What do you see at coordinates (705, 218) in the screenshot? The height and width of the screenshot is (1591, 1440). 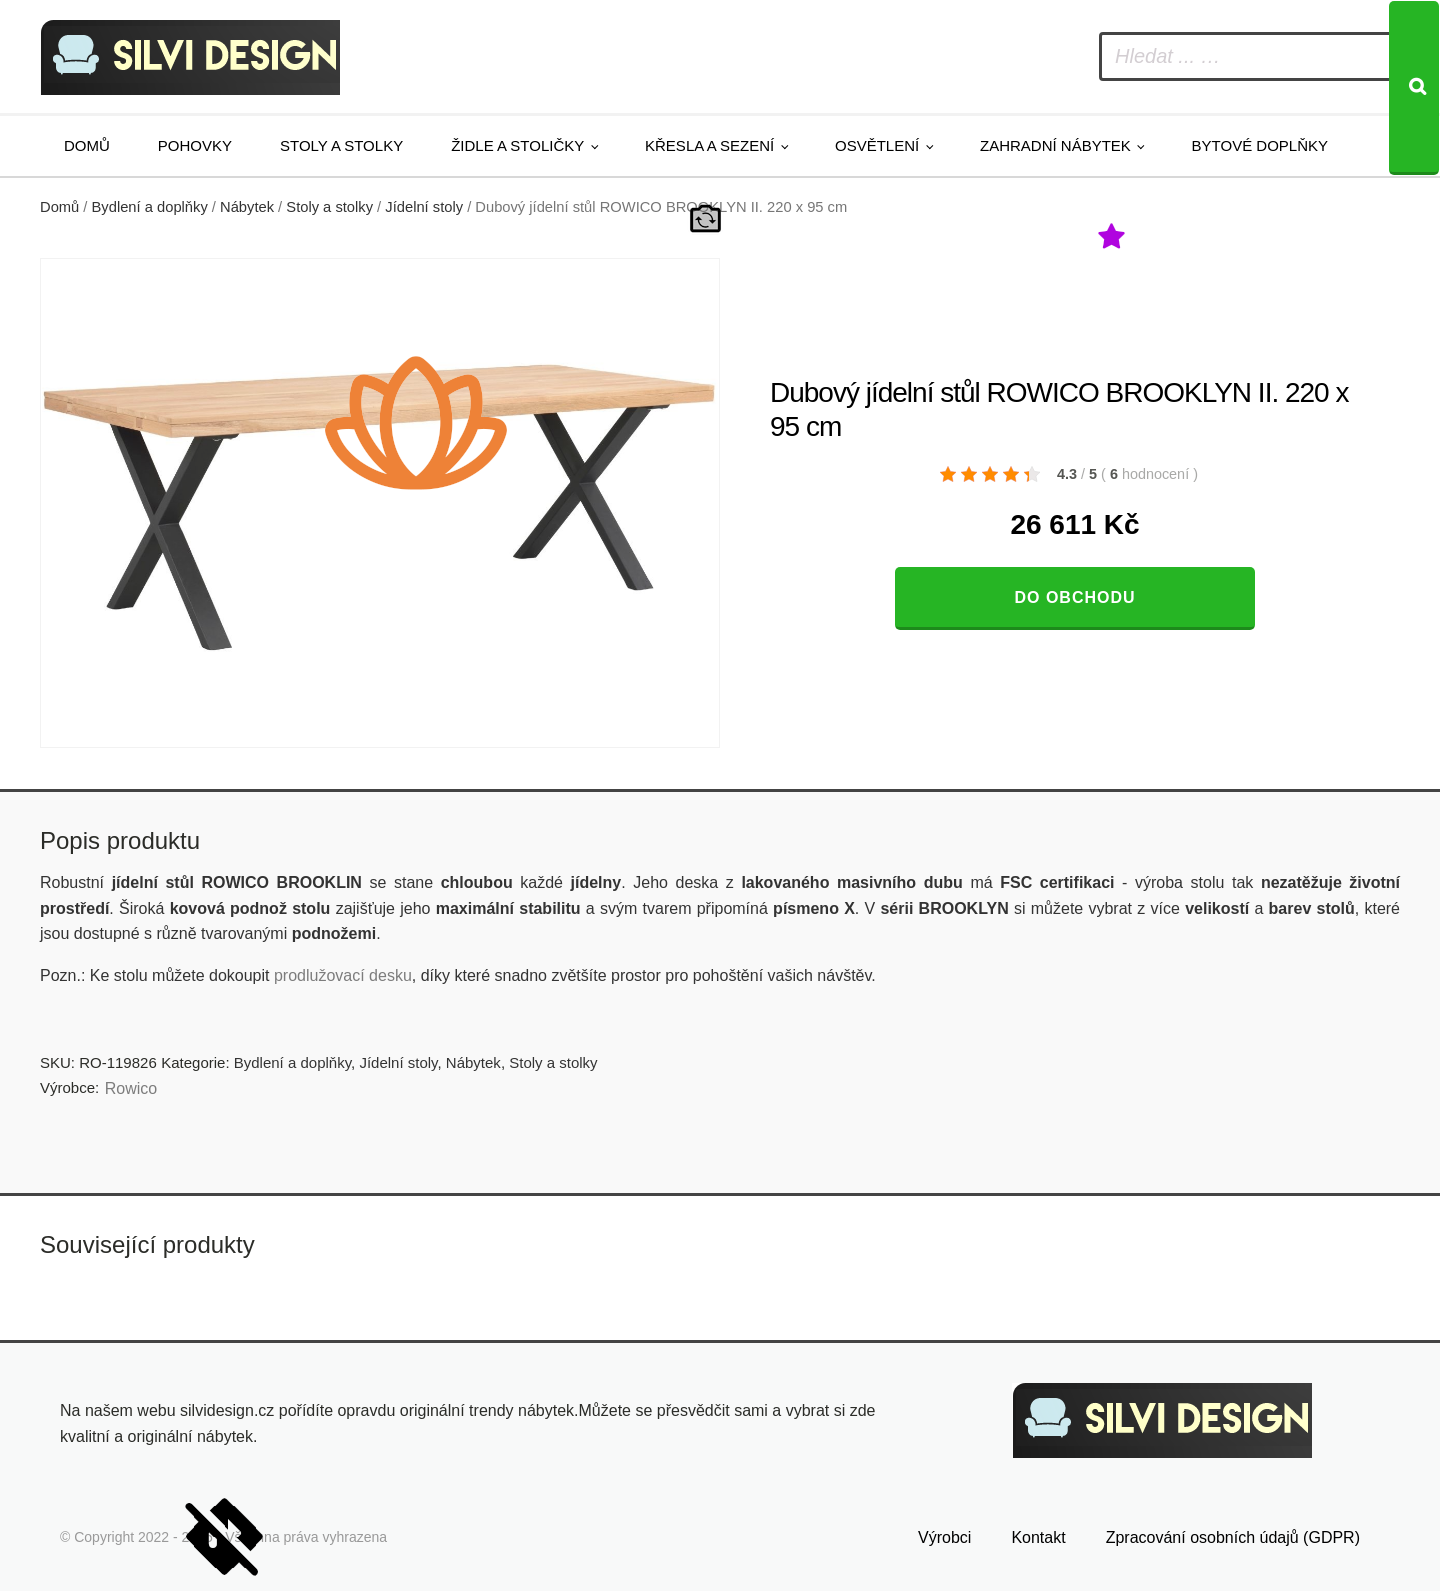 I see `switch between front and rear camera` at bounding box center [705, 218].